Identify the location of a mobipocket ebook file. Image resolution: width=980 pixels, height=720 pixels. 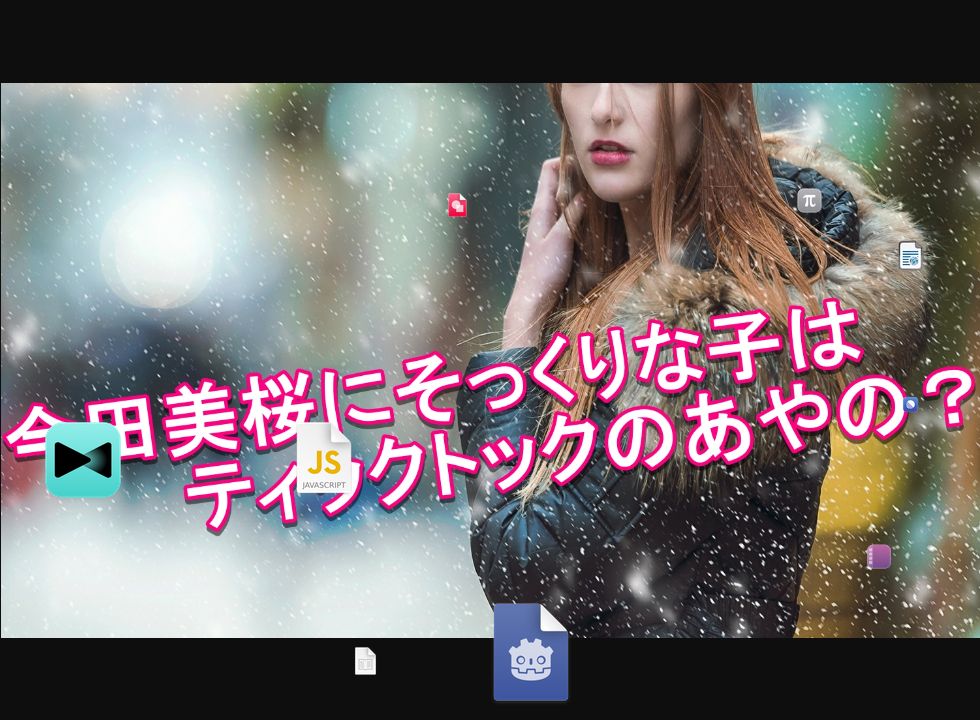
(365, 661).